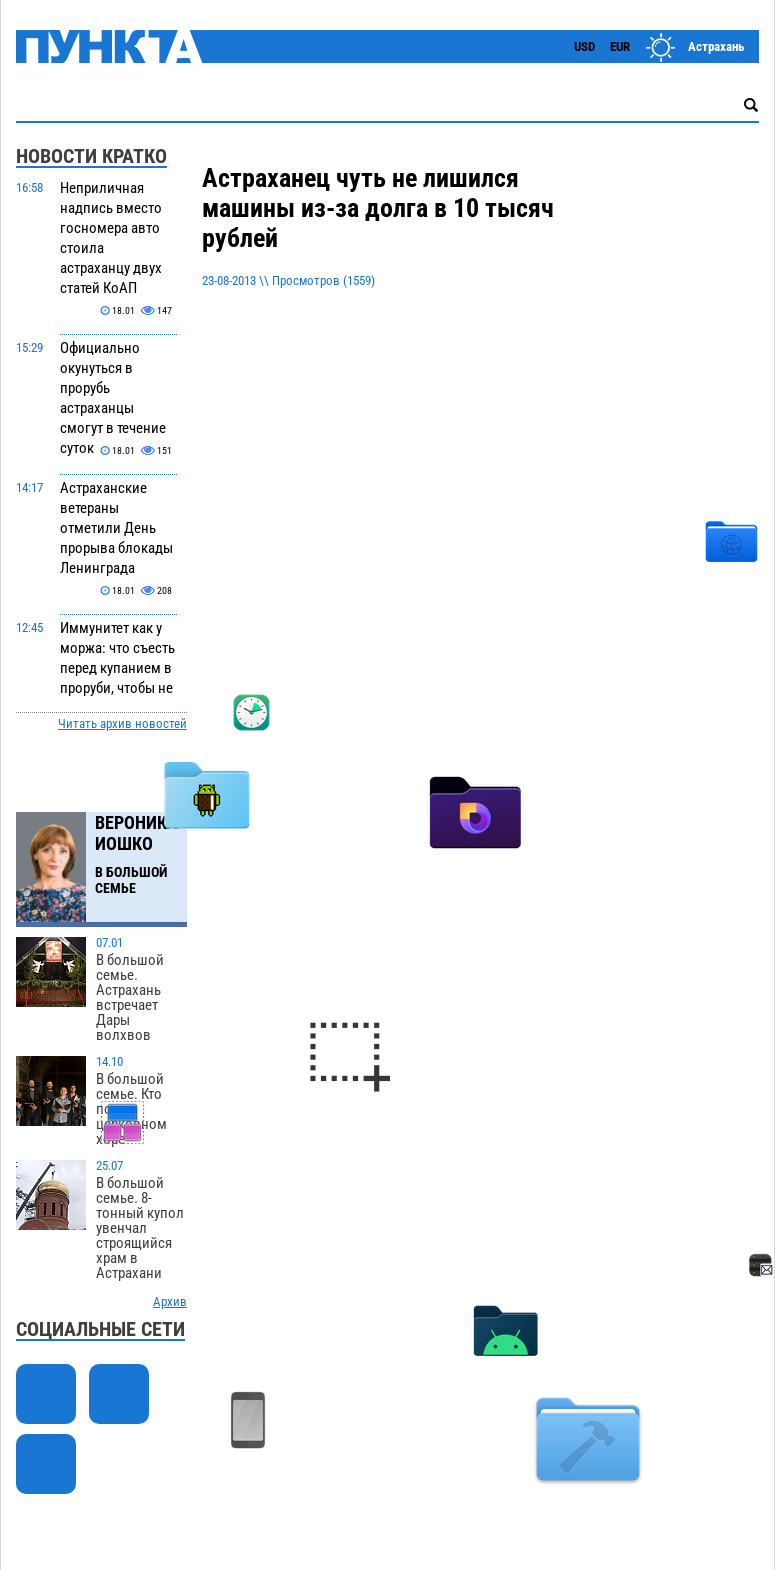 The image size is (775, 1570). Describe the element at coordinates (475, 815) in the screenshot. I see `open wondershare pixstudio project folder` at that location.